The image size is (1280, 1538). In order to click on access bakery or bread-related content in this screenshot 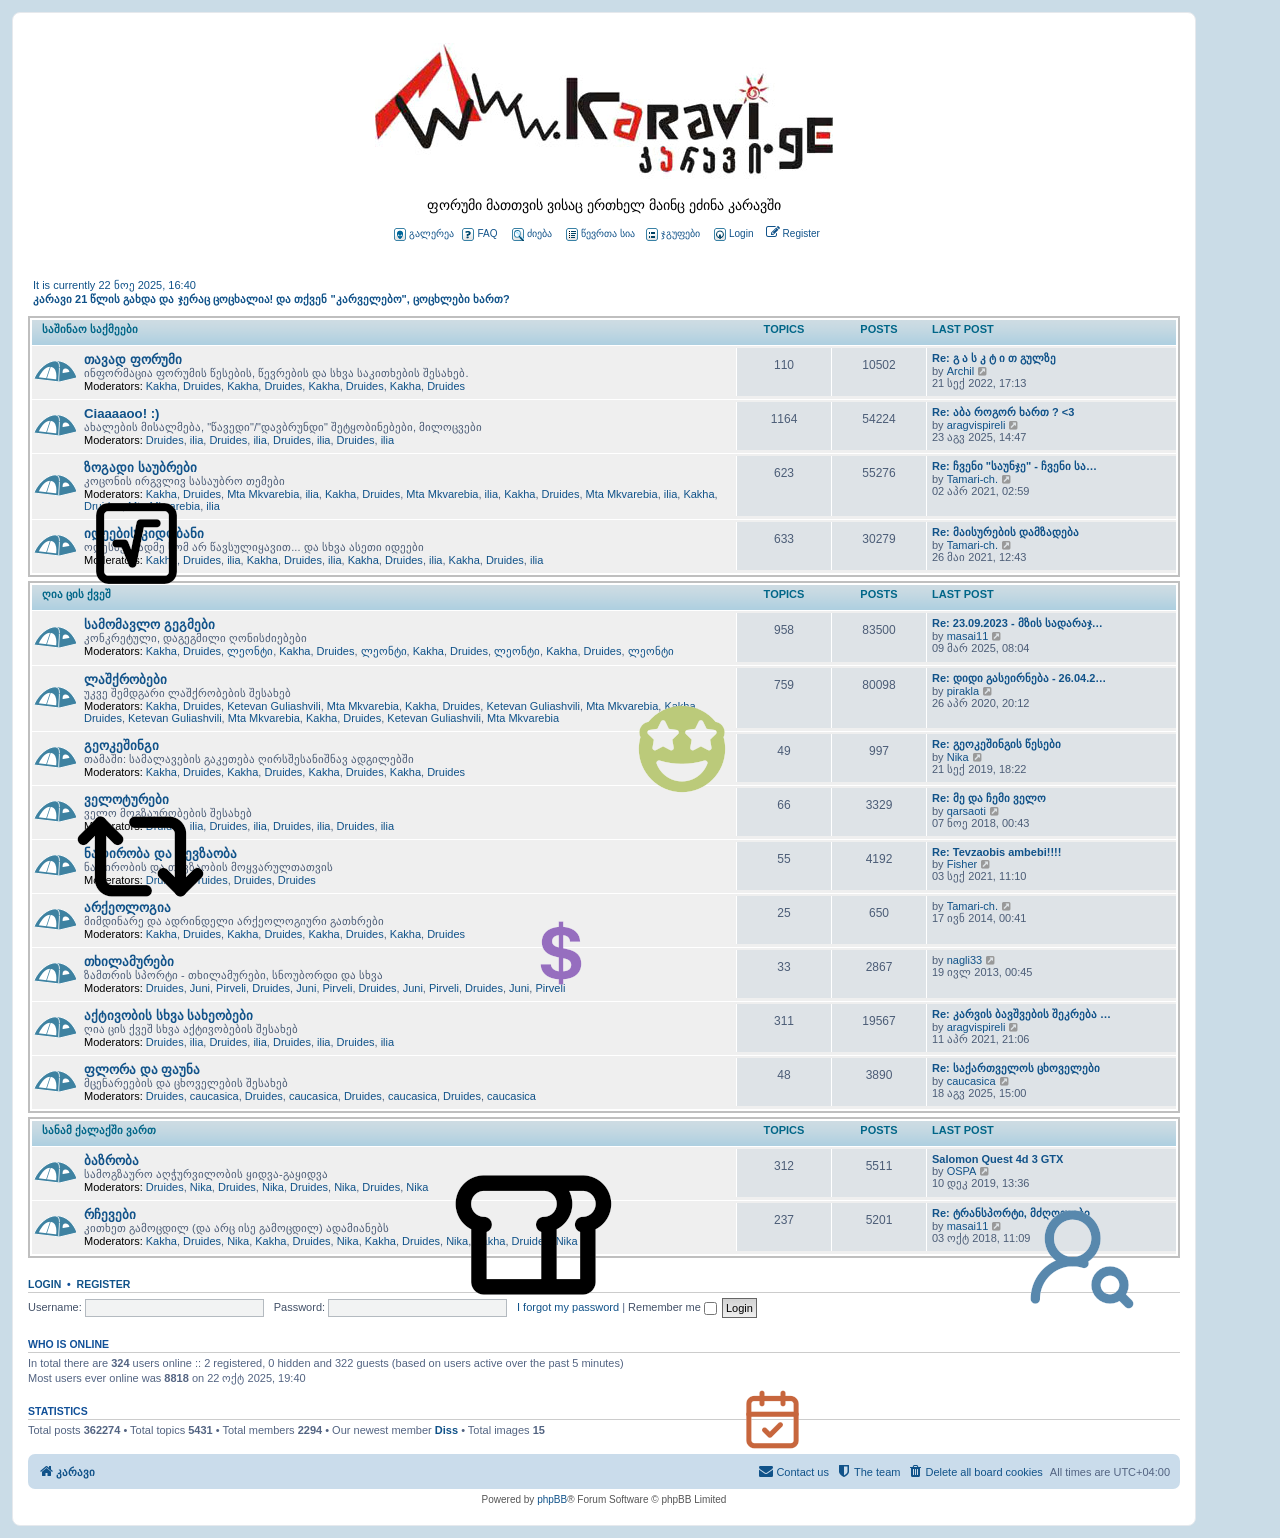, I will do `click(536, 1235)`.